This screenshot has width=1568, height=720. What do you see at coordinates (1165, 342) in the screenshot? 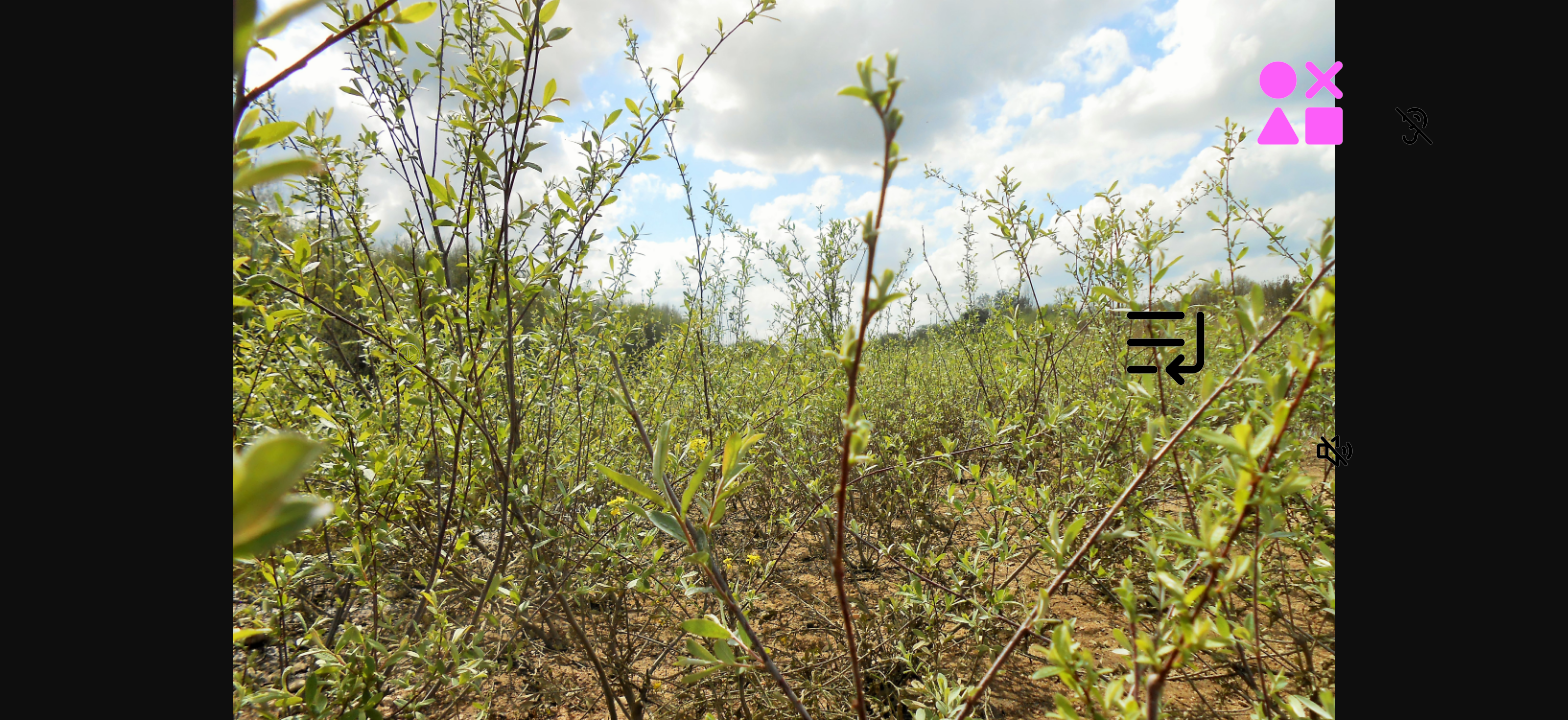
I see `move item to end of list` at bounding box center [1165, 342].